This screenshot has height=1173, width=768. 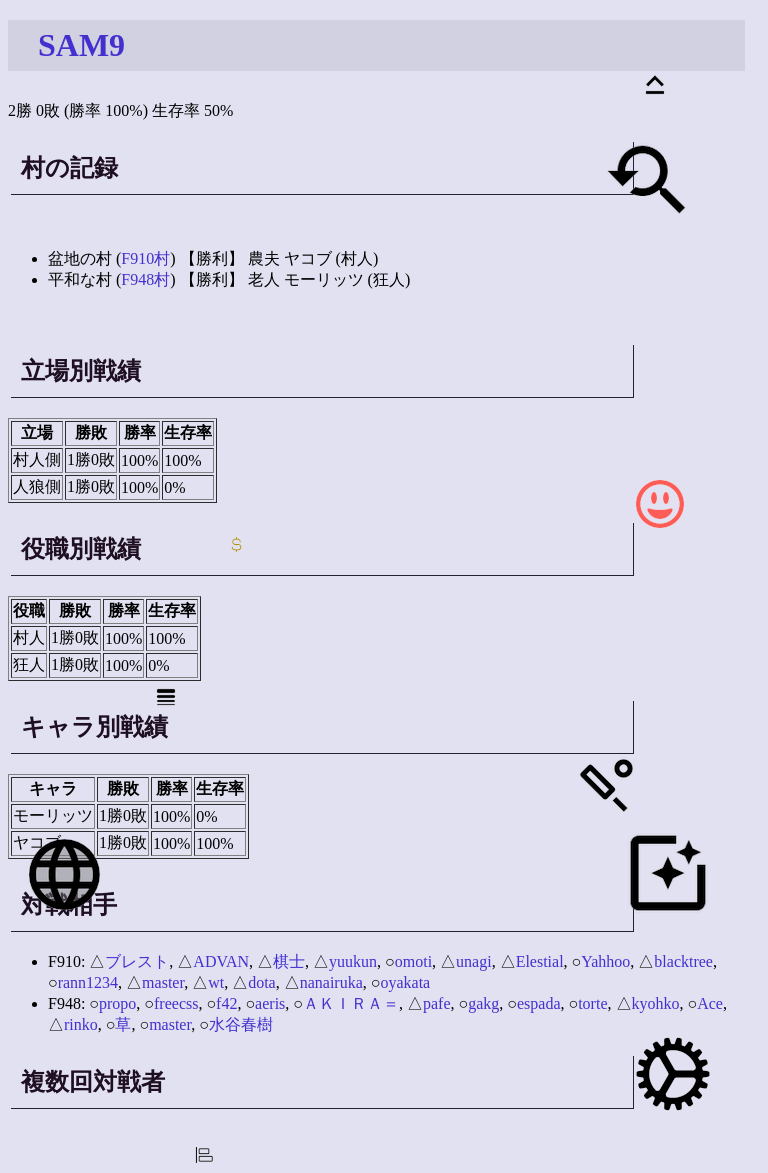 I want to click on indicates caps lock is enabled on the keyboard, so click(x=655, y=85).